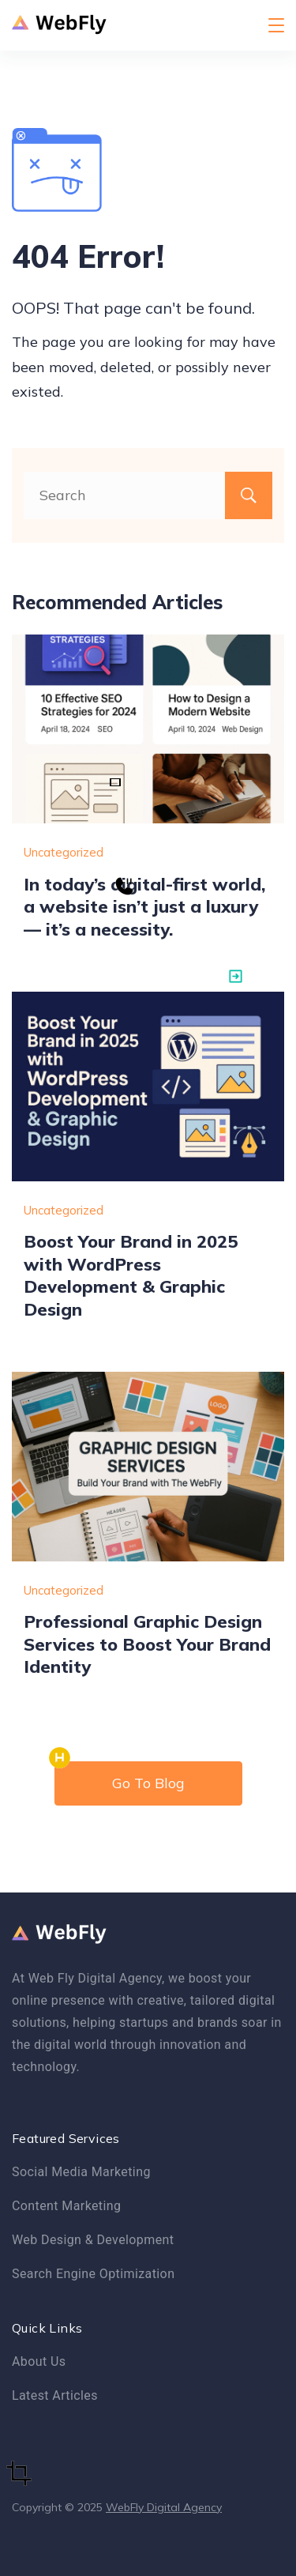  Describe the element at coordinates (235, 976) in the screenshot. I see `navigate to the next screen or step` at that location.